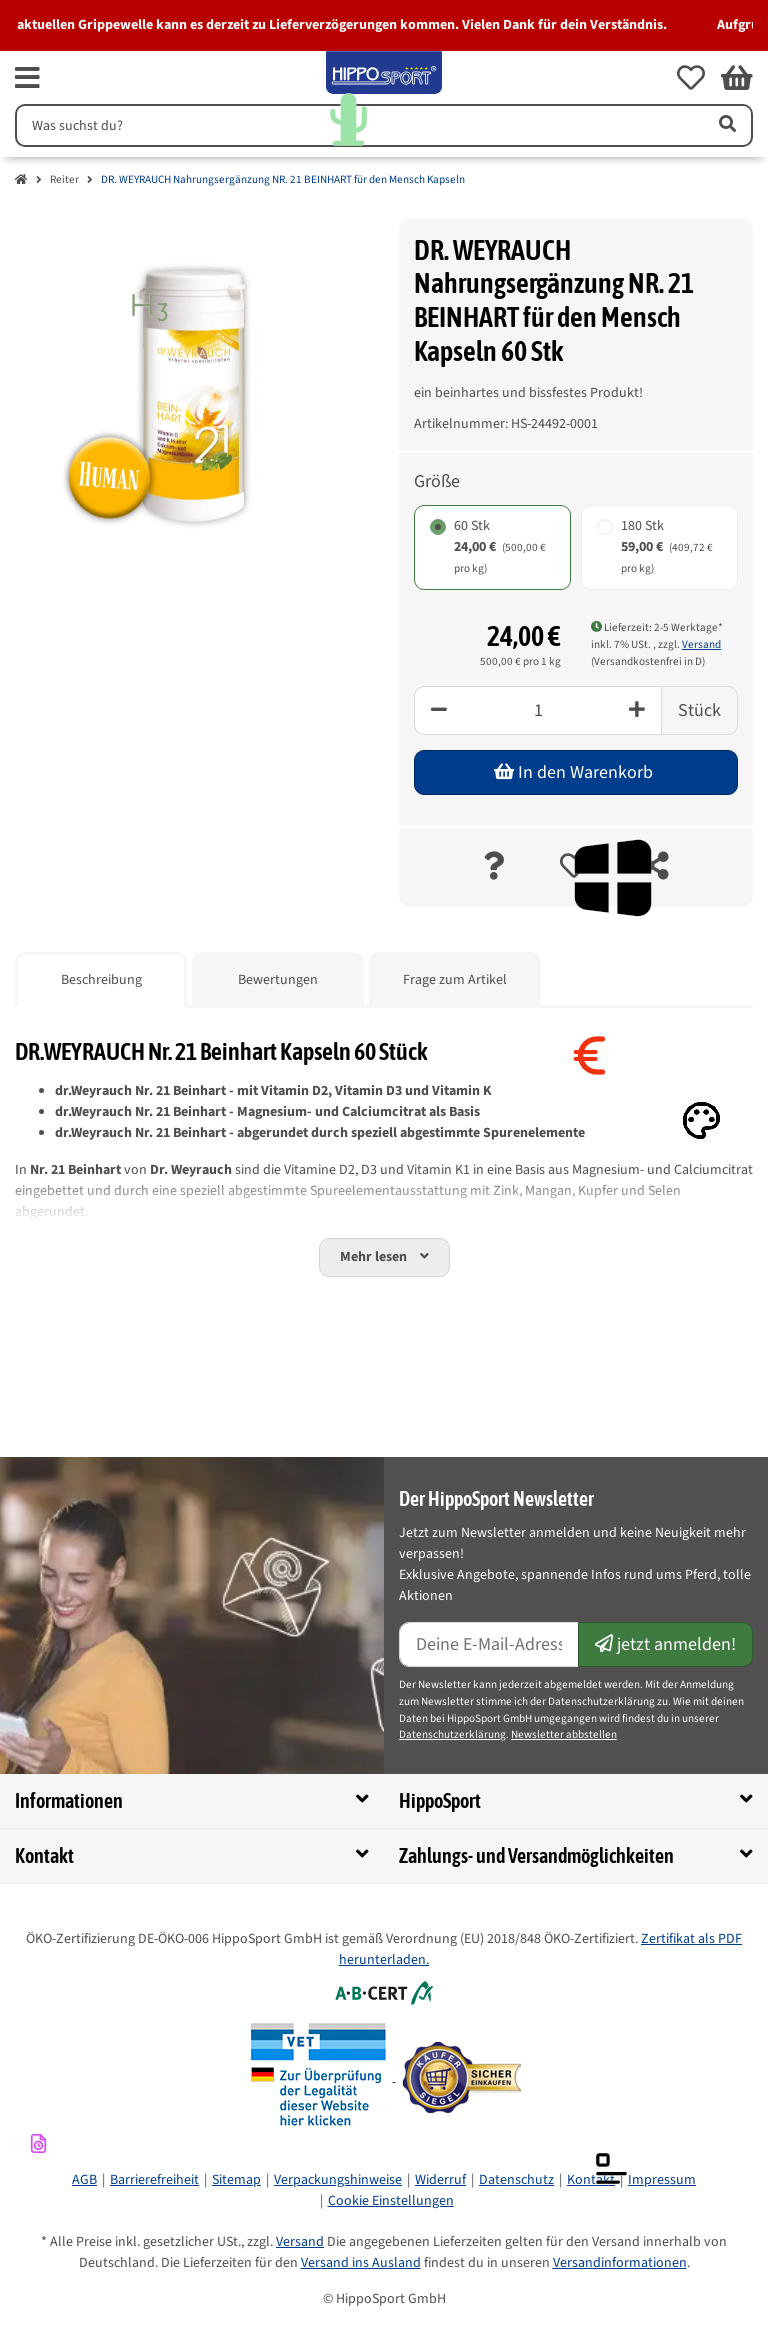 The width and height of the screenshot is (768, 2340). What do you see at coordinates (348, 119) in the screenshot?
I see `indicates desert or arid climate conditions` at bounding box center [348, 119].